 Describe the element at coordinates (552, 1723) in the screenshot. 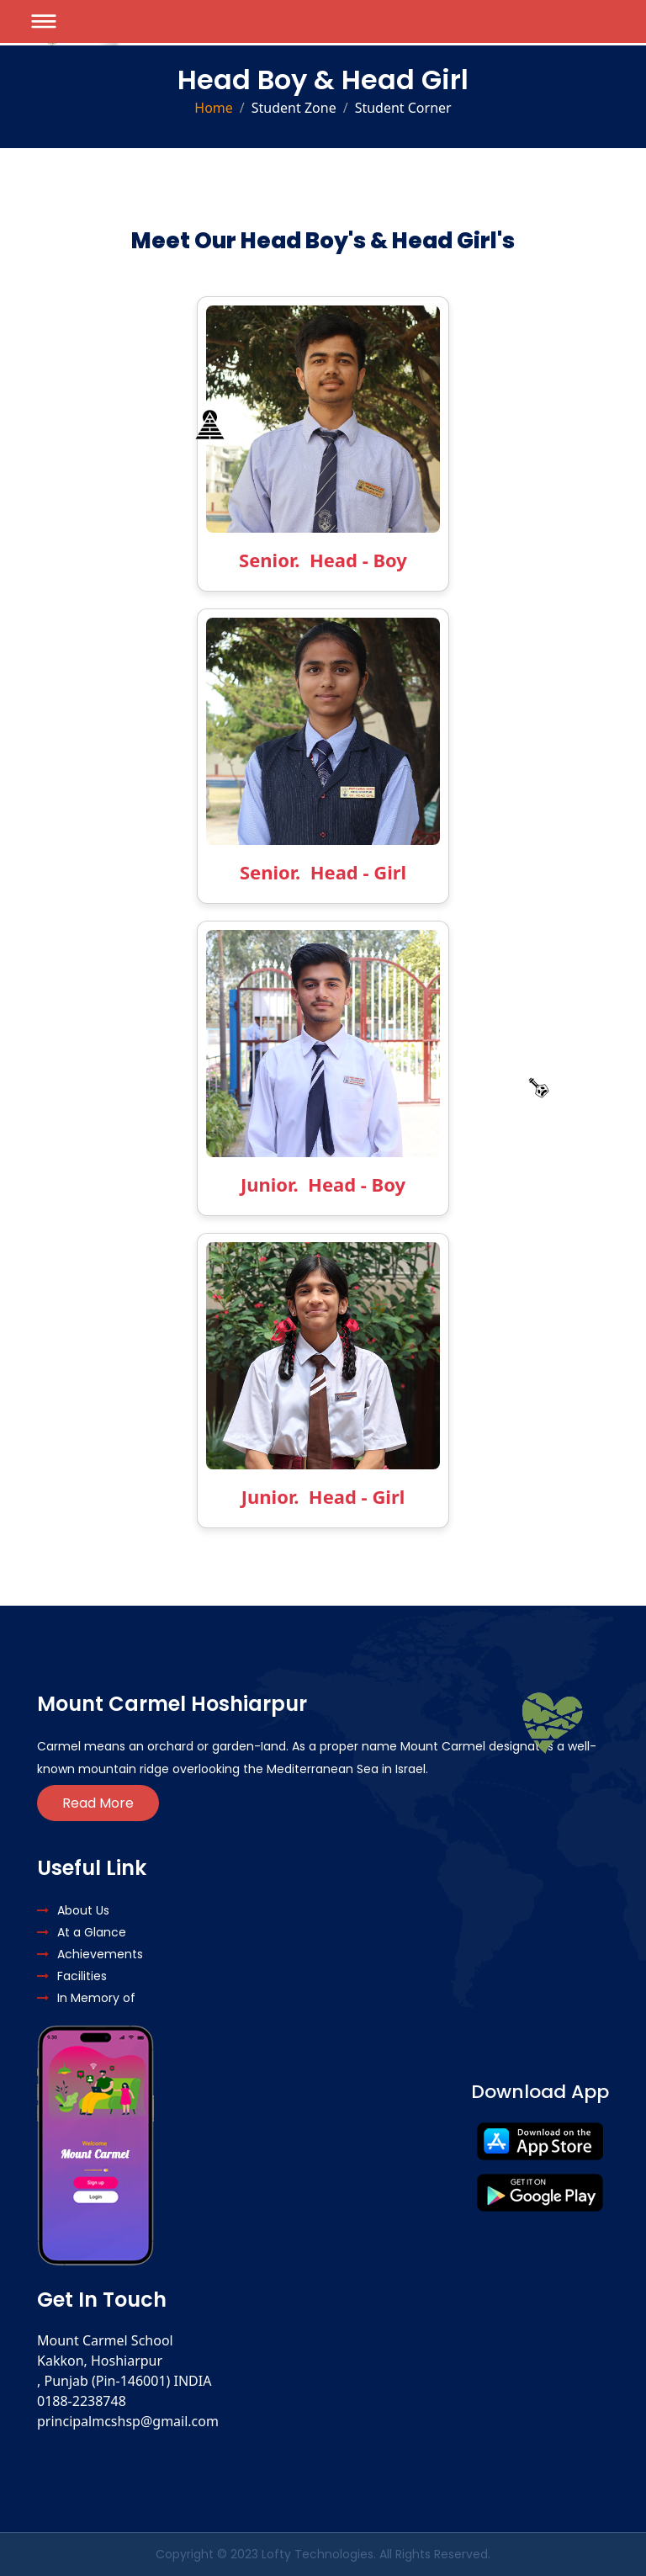

I see `indicates a healing or mending heart status` at that location.